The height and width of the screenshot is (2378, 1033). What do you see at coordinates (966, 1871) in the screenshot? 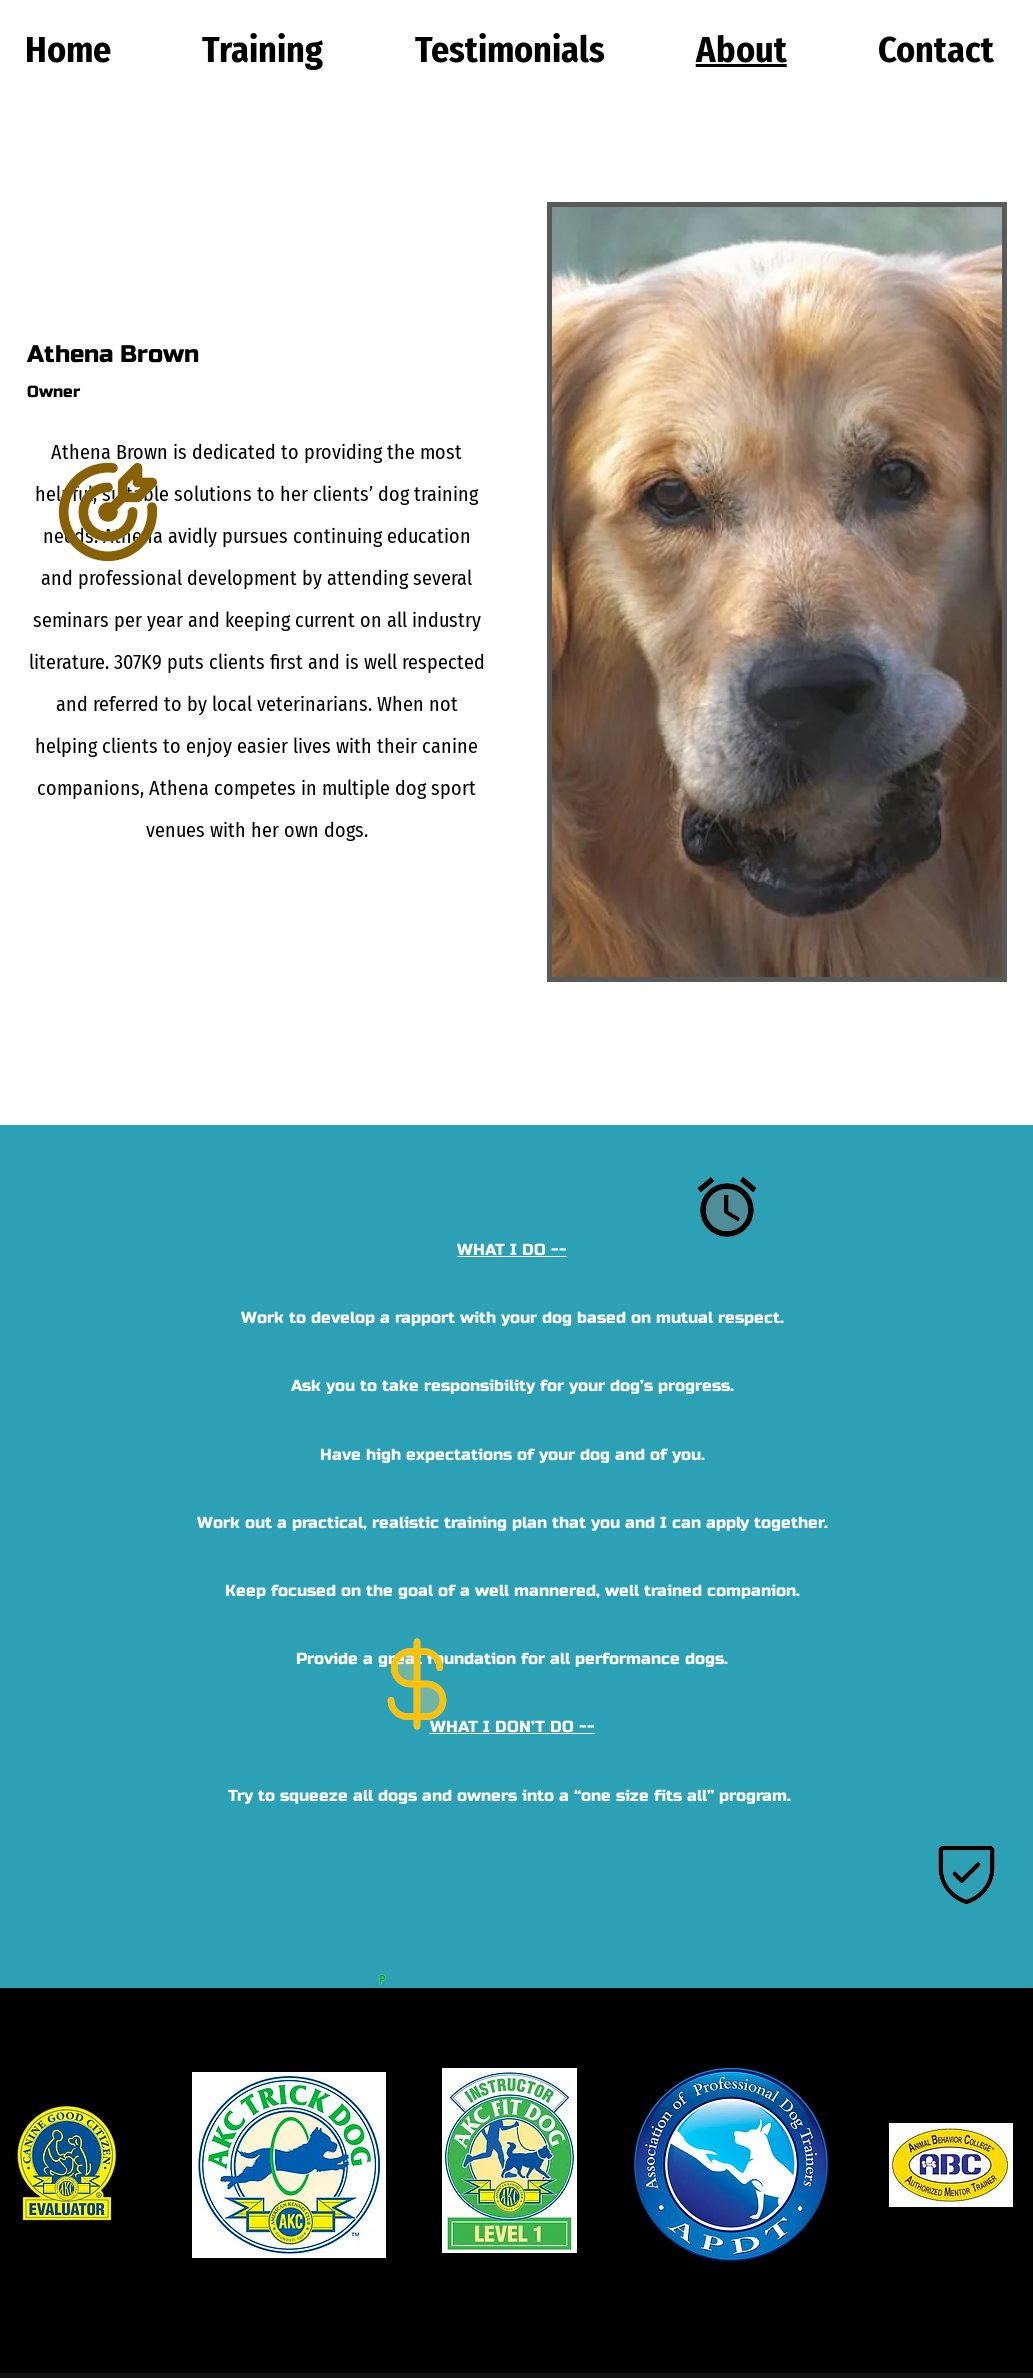
I see `indicates verified or secure status` at bounding box center [966, 1871].